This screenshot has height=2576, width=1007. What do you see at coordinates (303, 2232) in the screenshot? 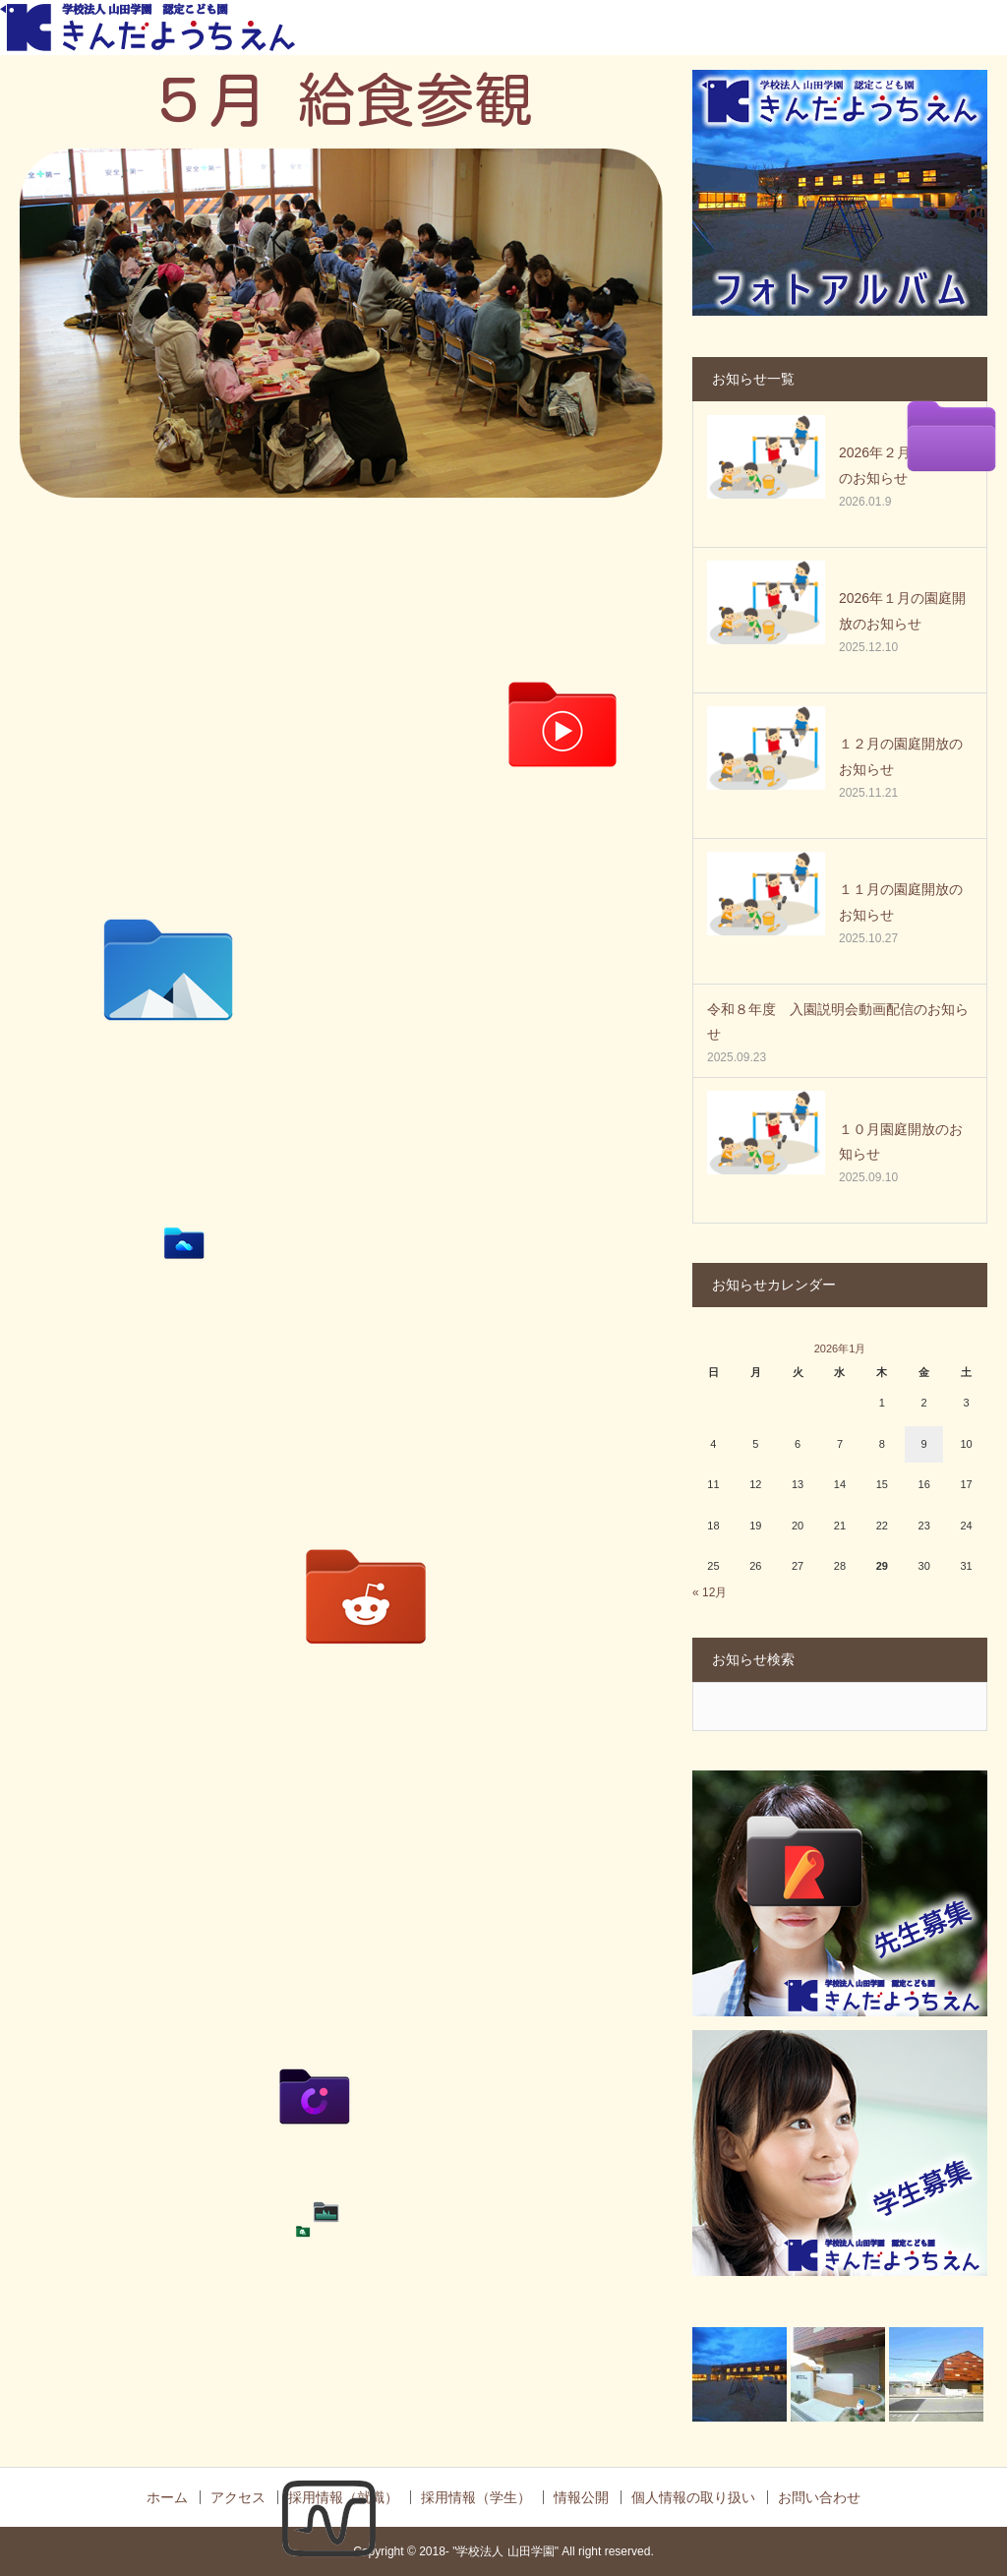
I see `open folder containing microsoft project files` at bounding box center [303, 2232].